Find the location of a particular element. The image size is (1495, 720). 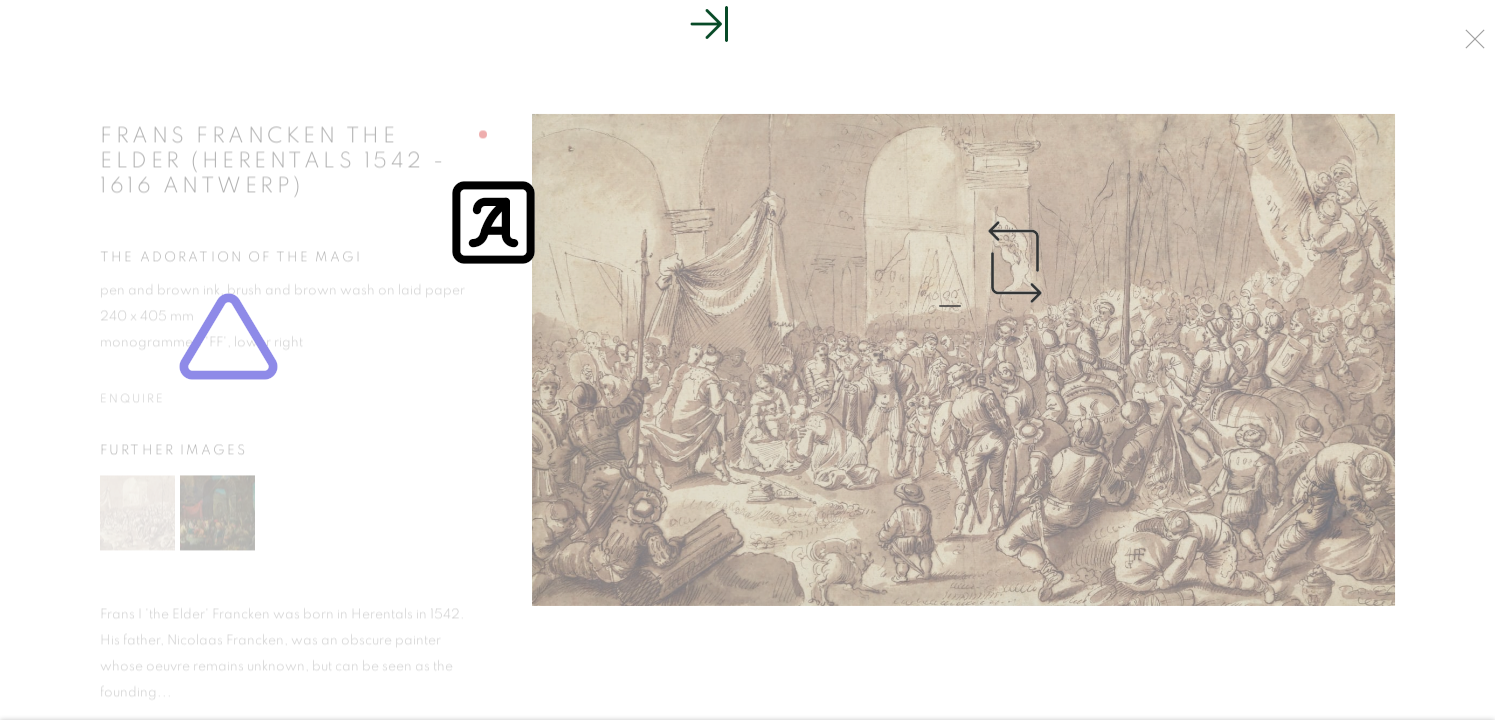

decrease quantity or value is located at coordinates (950, 306).